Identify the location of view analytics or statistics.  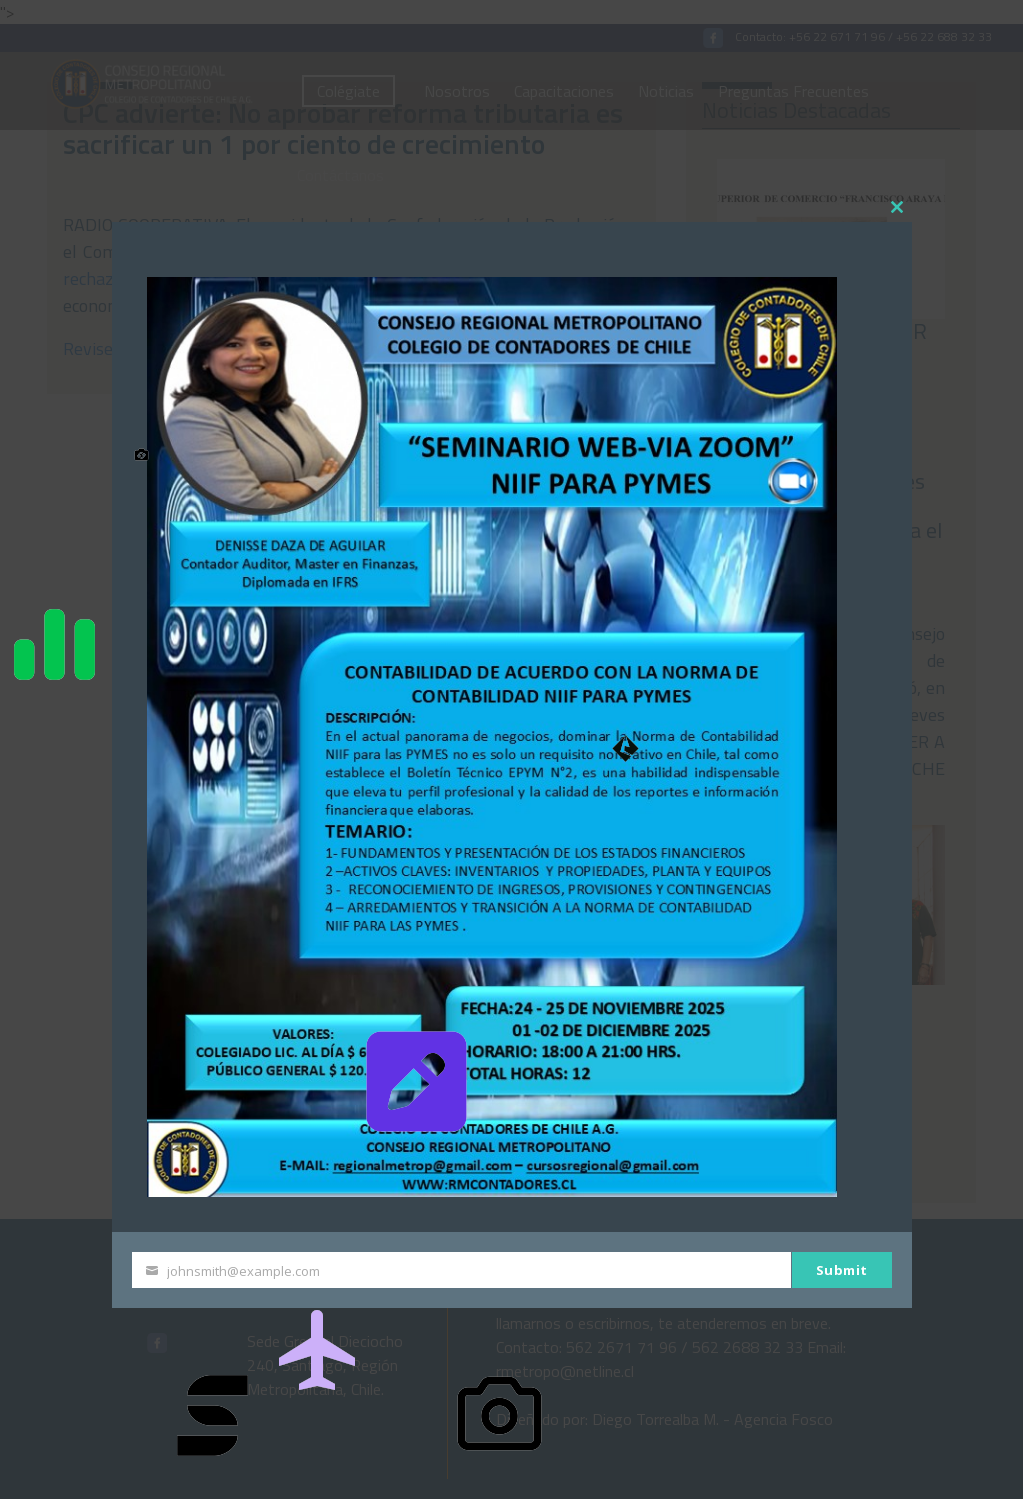
(54, 644).